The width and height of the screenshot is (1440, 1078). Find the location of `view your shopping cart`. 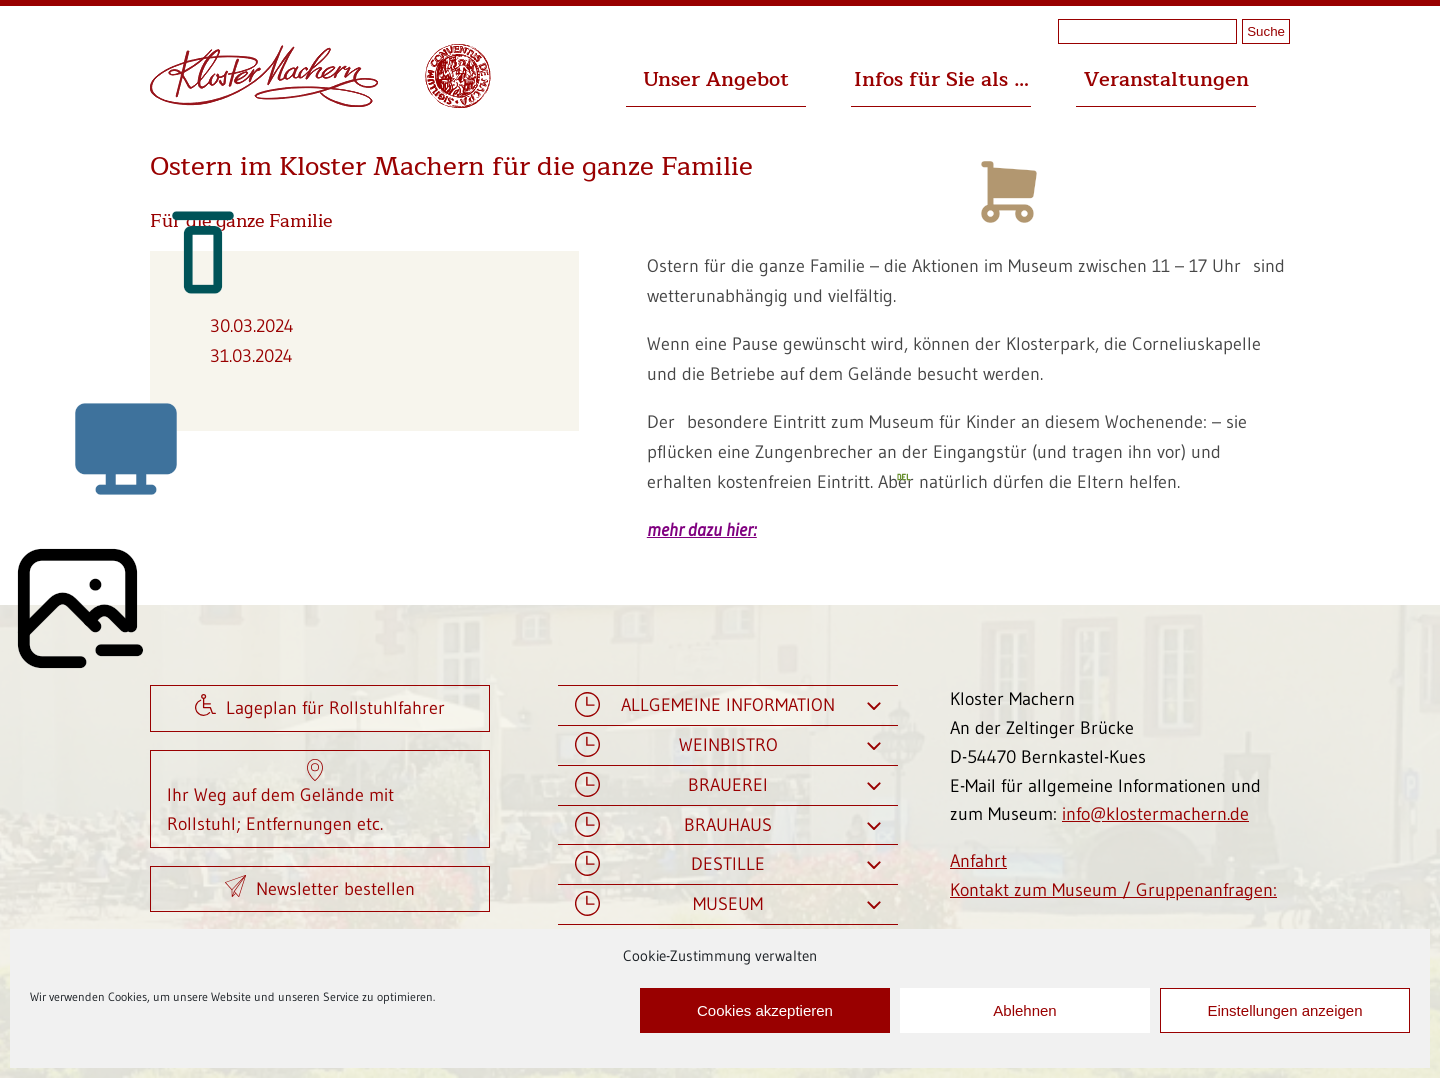

view your shopping cart is located at coordinates (1009, 192).